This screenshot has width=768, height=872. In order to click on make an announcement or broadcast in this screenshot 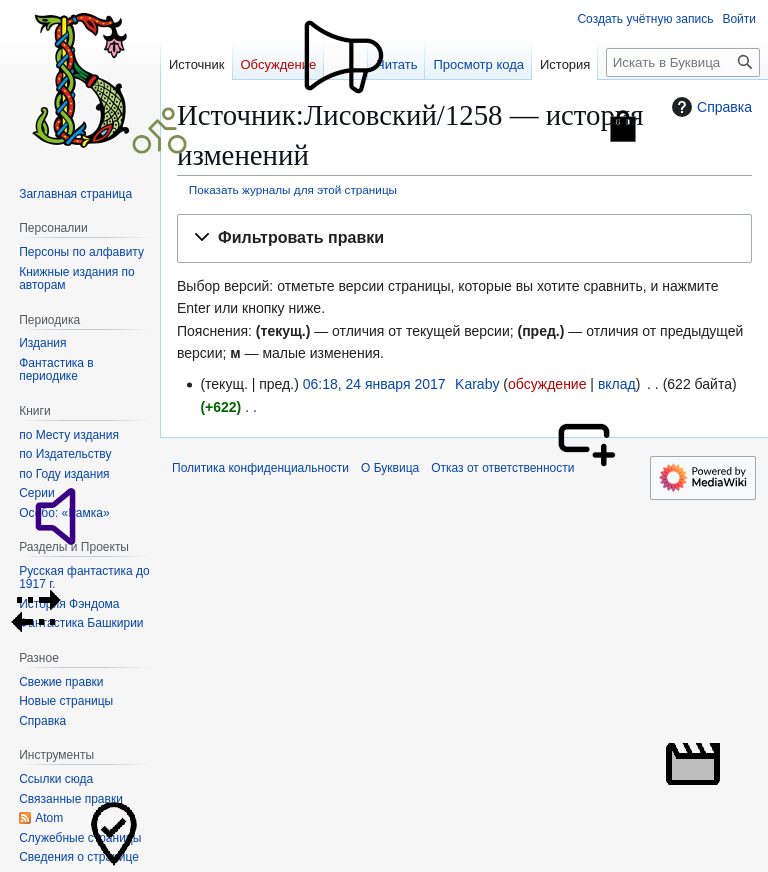, I will do `click(339, 58)`.